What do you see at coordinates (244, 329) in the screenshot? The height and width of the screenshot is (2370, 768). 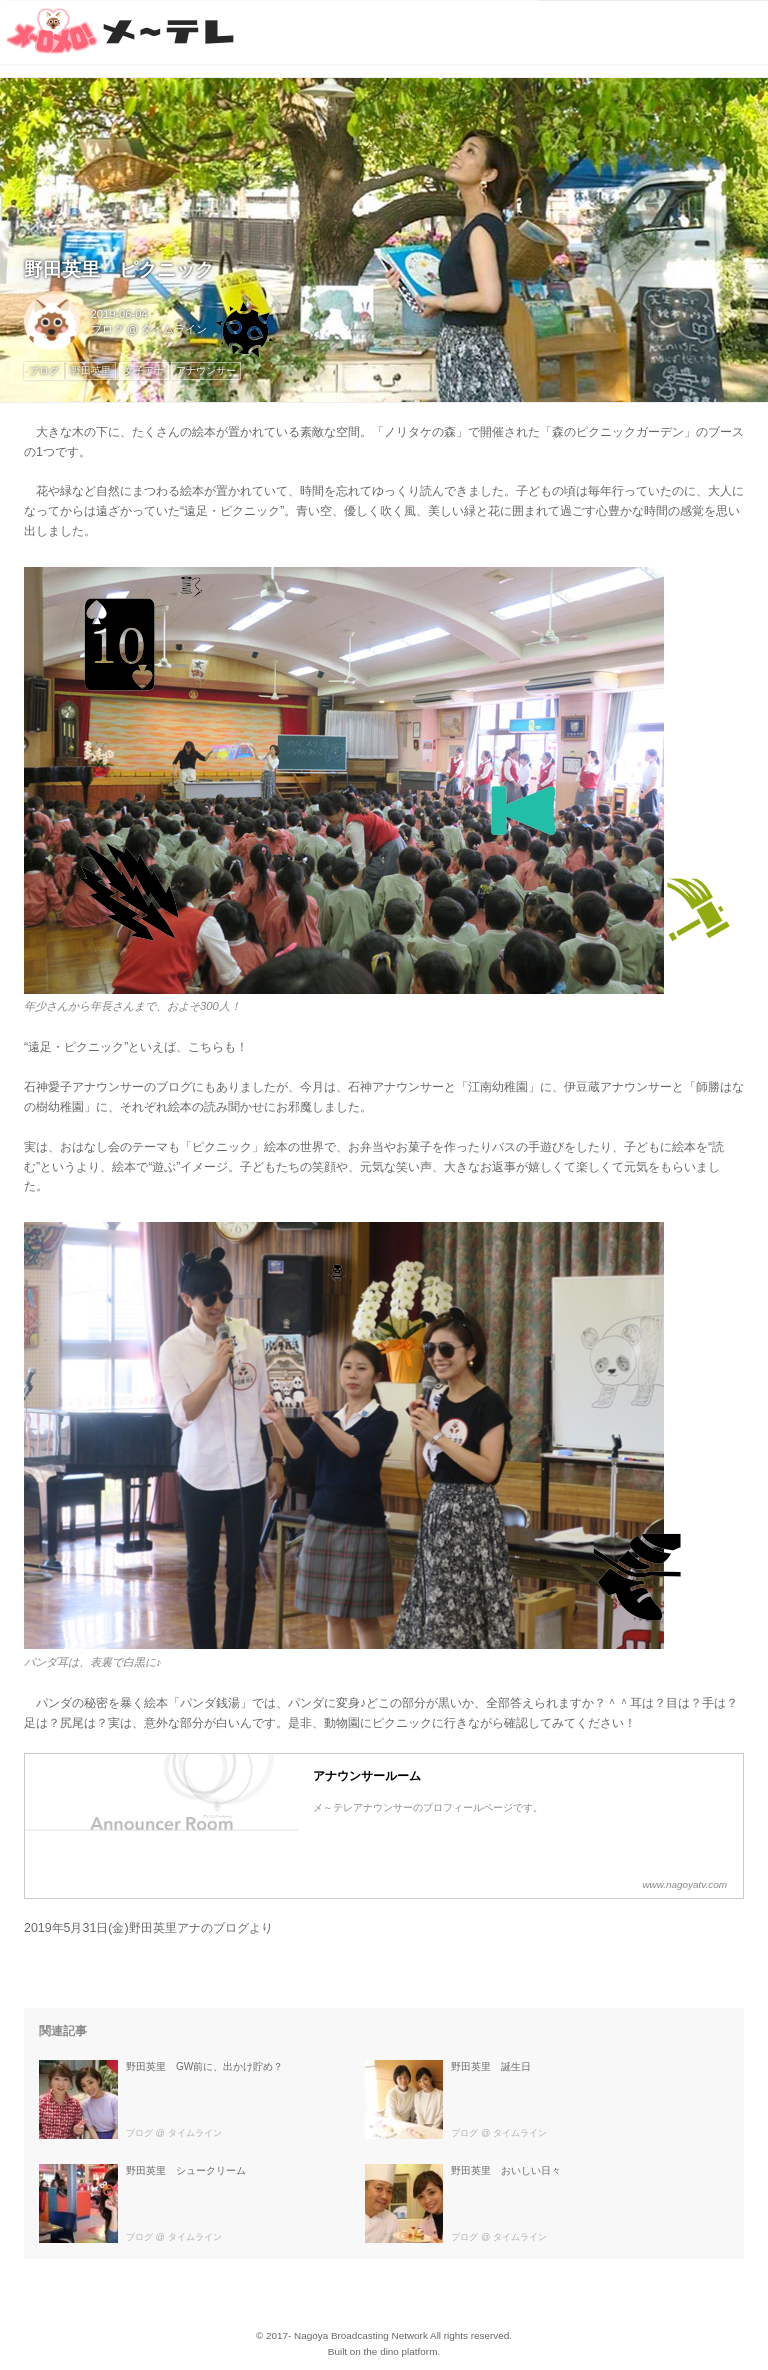 I see `represents a hazard or damage-dealing obstacle in gameplay` at bounding box center [244, 329].